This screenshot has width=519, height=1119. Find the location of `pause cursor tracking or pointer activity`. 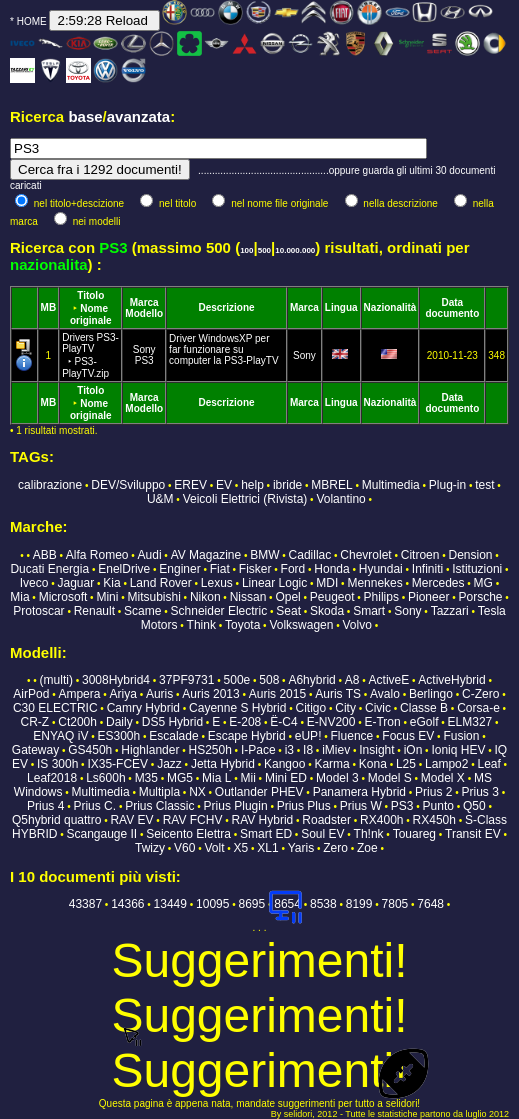

pause cursor tracking or pointer activity is located at coordinates (132, 1036).